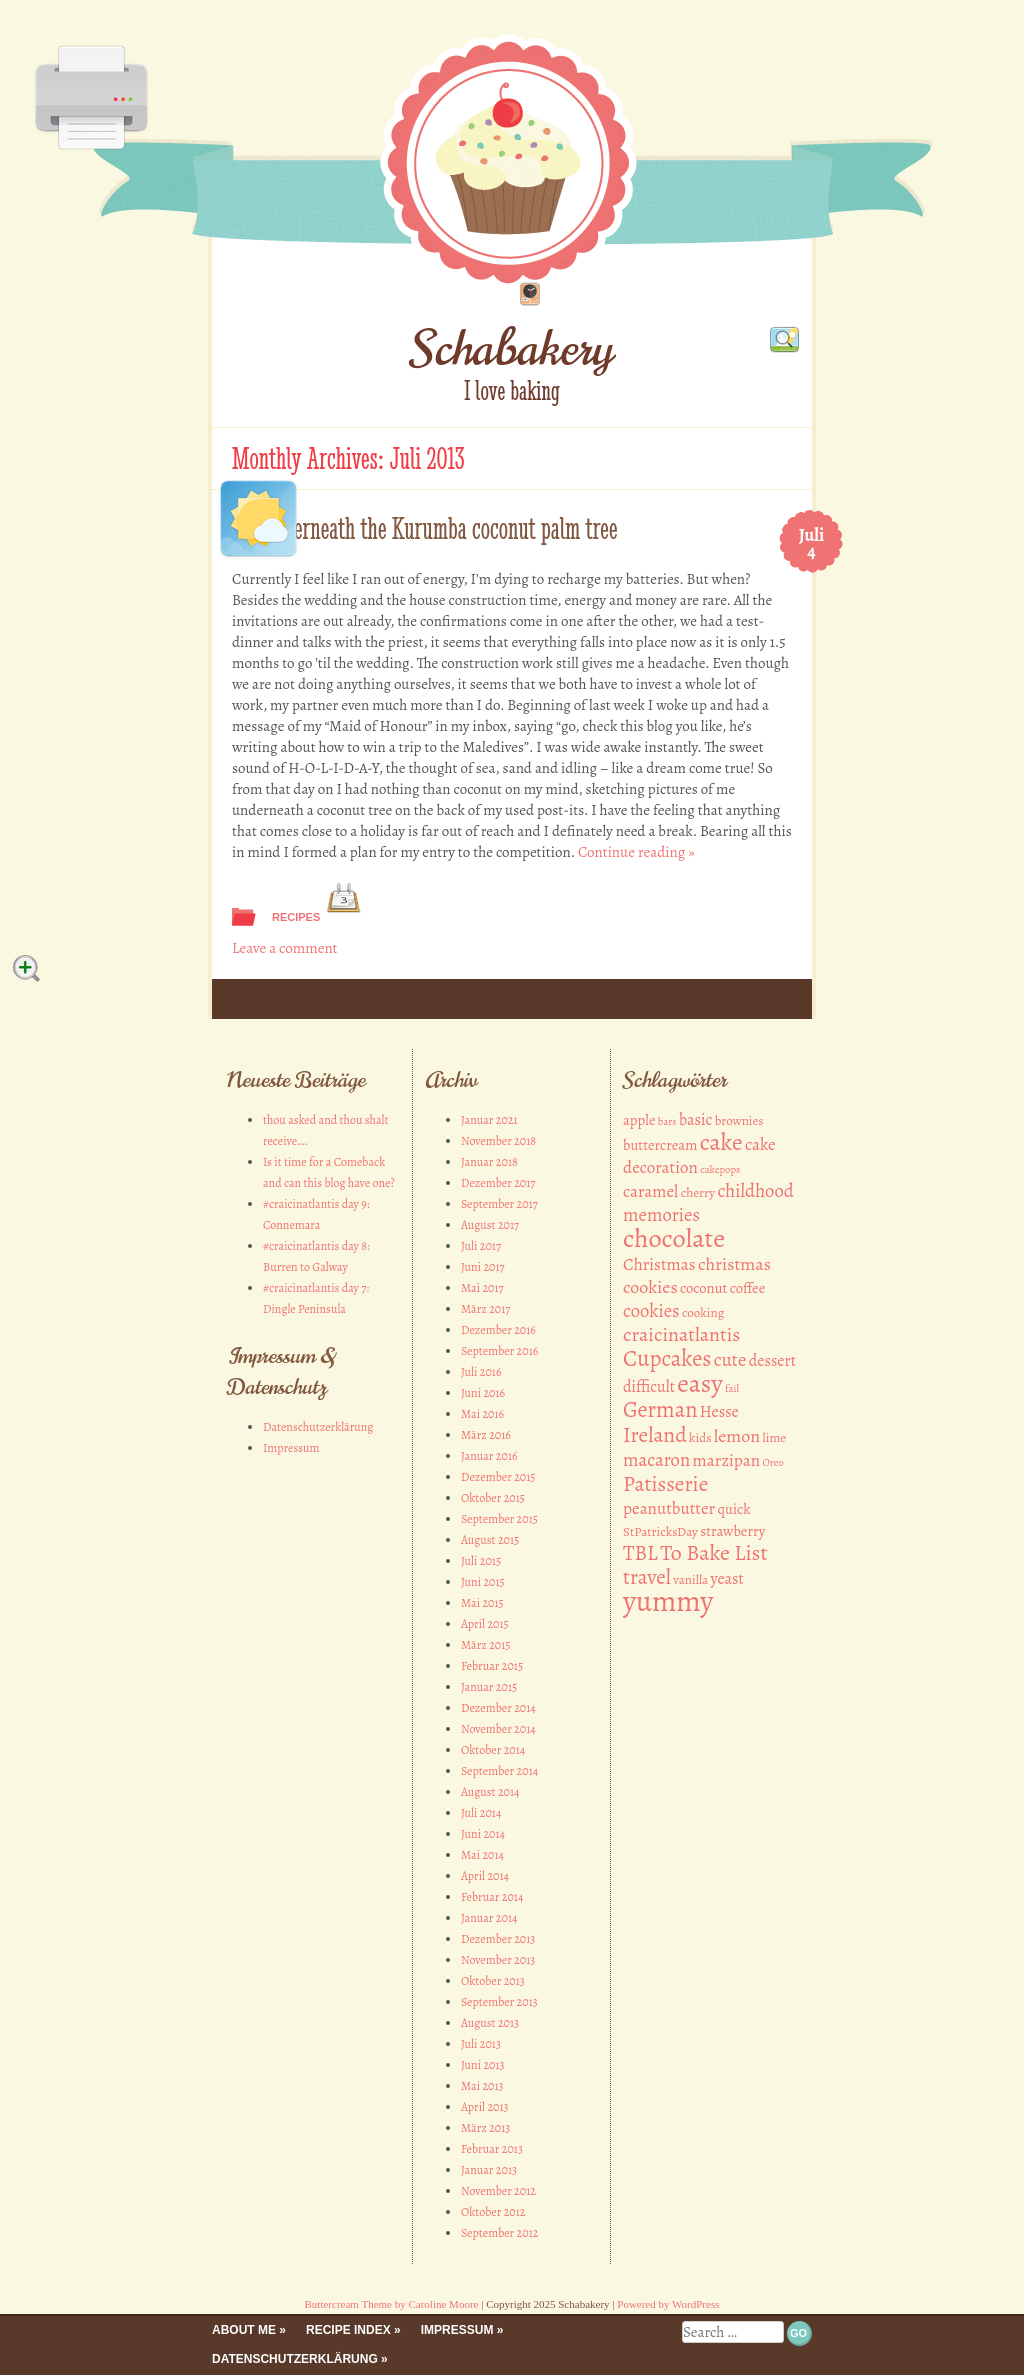 Image resolution: width=1024 pixels, height=2375 pixels. Describe the element at coordinates (26, 968) in the screenshot. I see `zoom in on the current view` at that location.